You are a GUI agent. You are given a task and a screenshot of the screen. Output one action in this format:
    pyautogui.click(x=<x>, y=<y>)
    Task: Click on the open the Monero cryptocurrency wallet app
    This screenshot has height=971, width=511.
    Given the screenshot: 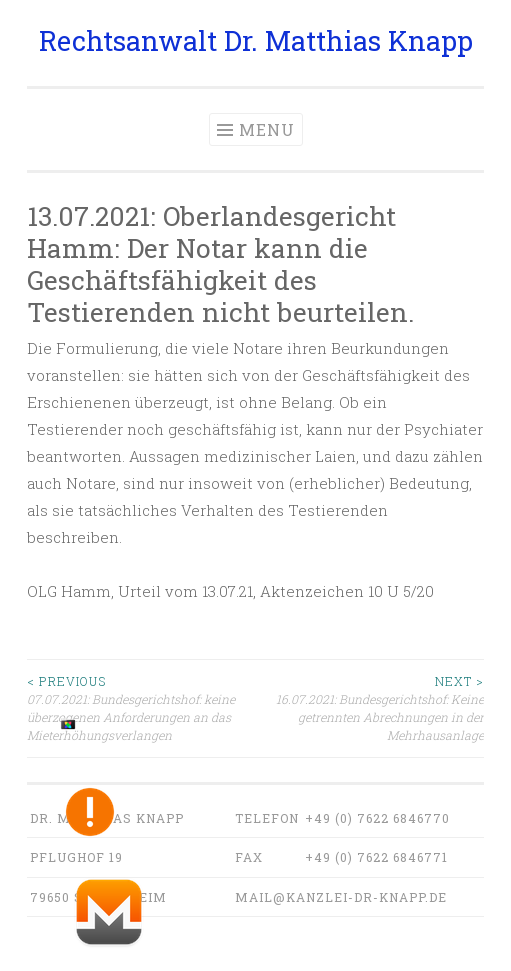 What is the action you would take?
    pyautogui.click(x=109, y=912)
    